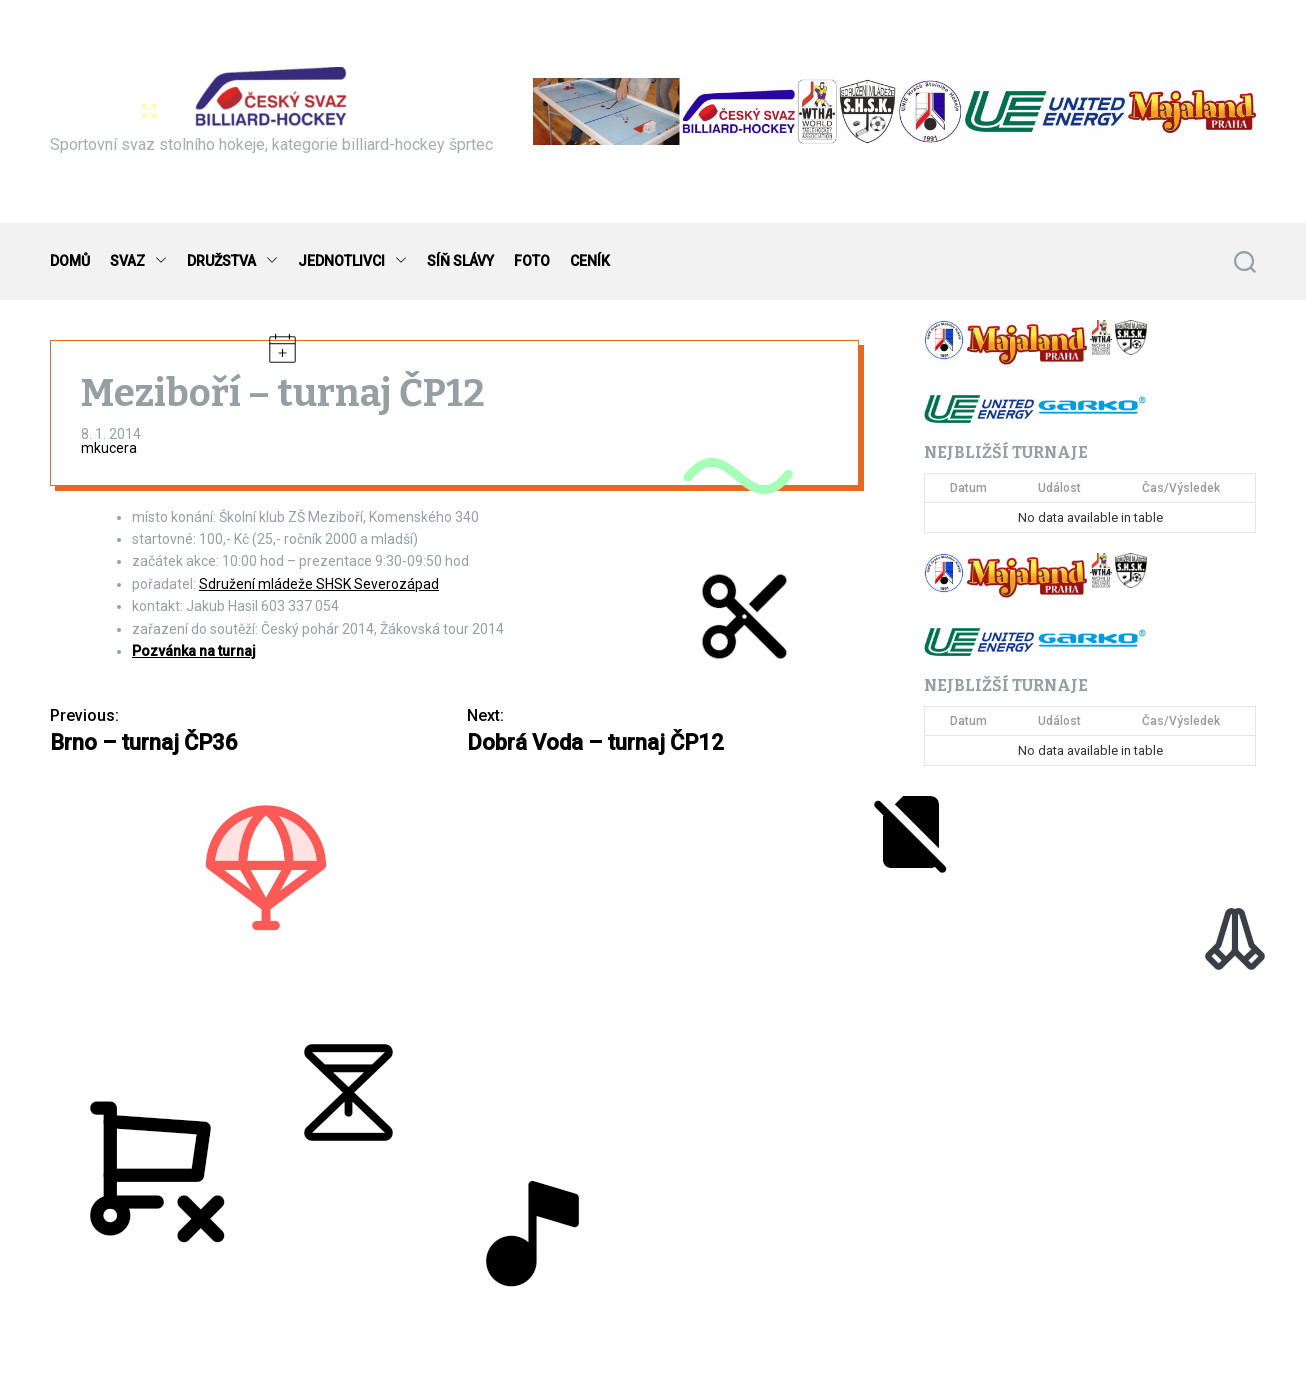 The height and width of the screenshot is (1400, 1306). Describe the element at coordinates (282, 349) in the screenshot. I see `add a new event to the calendar` at that location.